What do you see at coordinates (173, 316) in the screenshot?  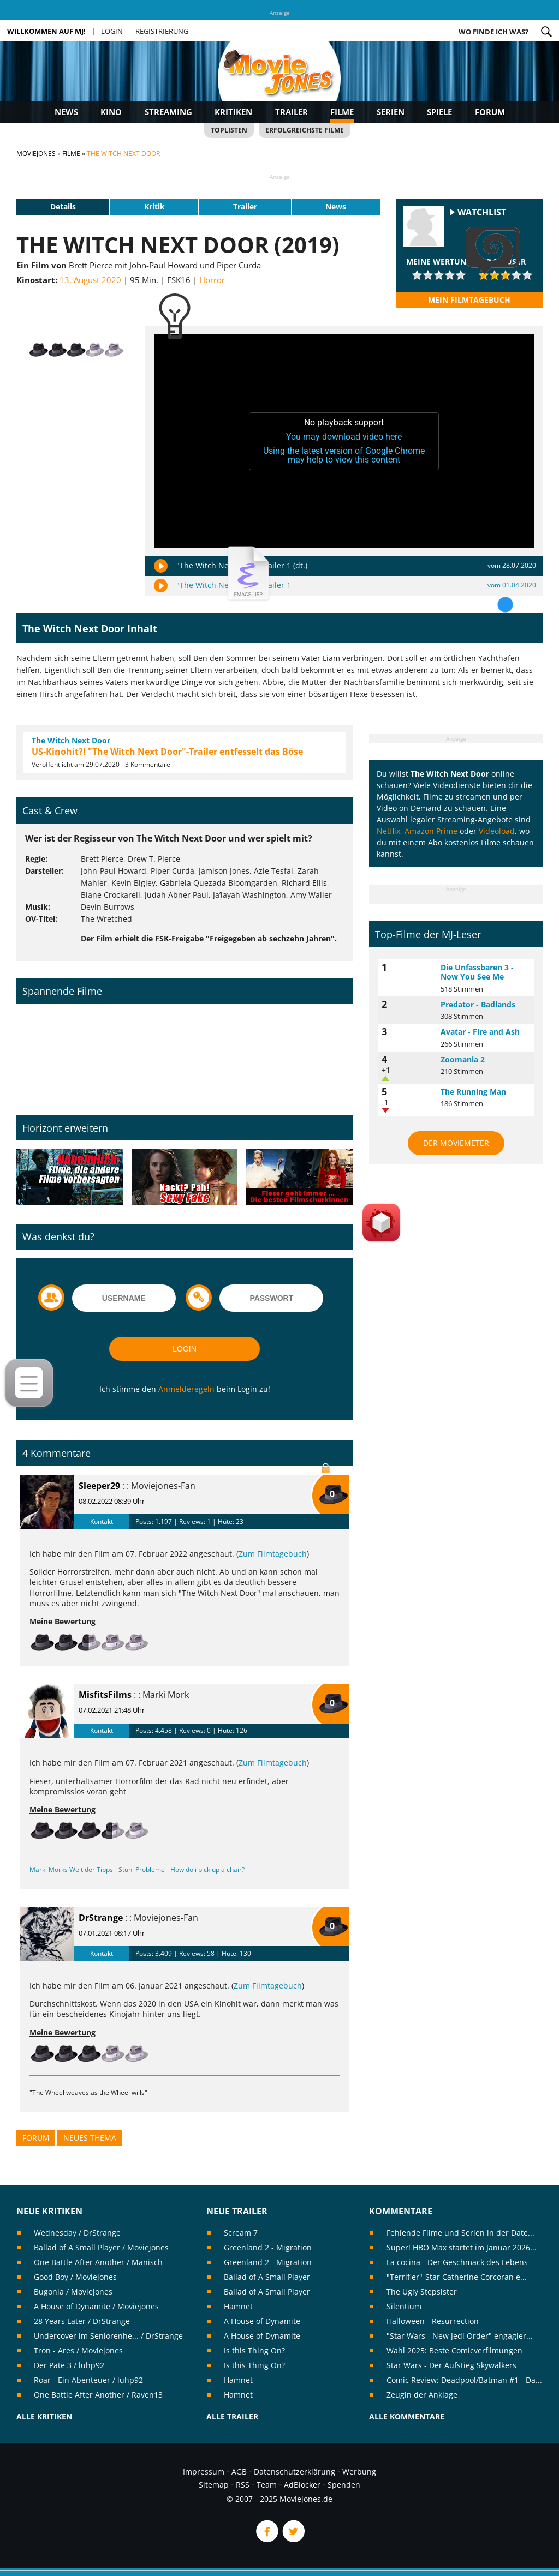 I see `access object emojis and symbols` at bounding box center [173, 316].